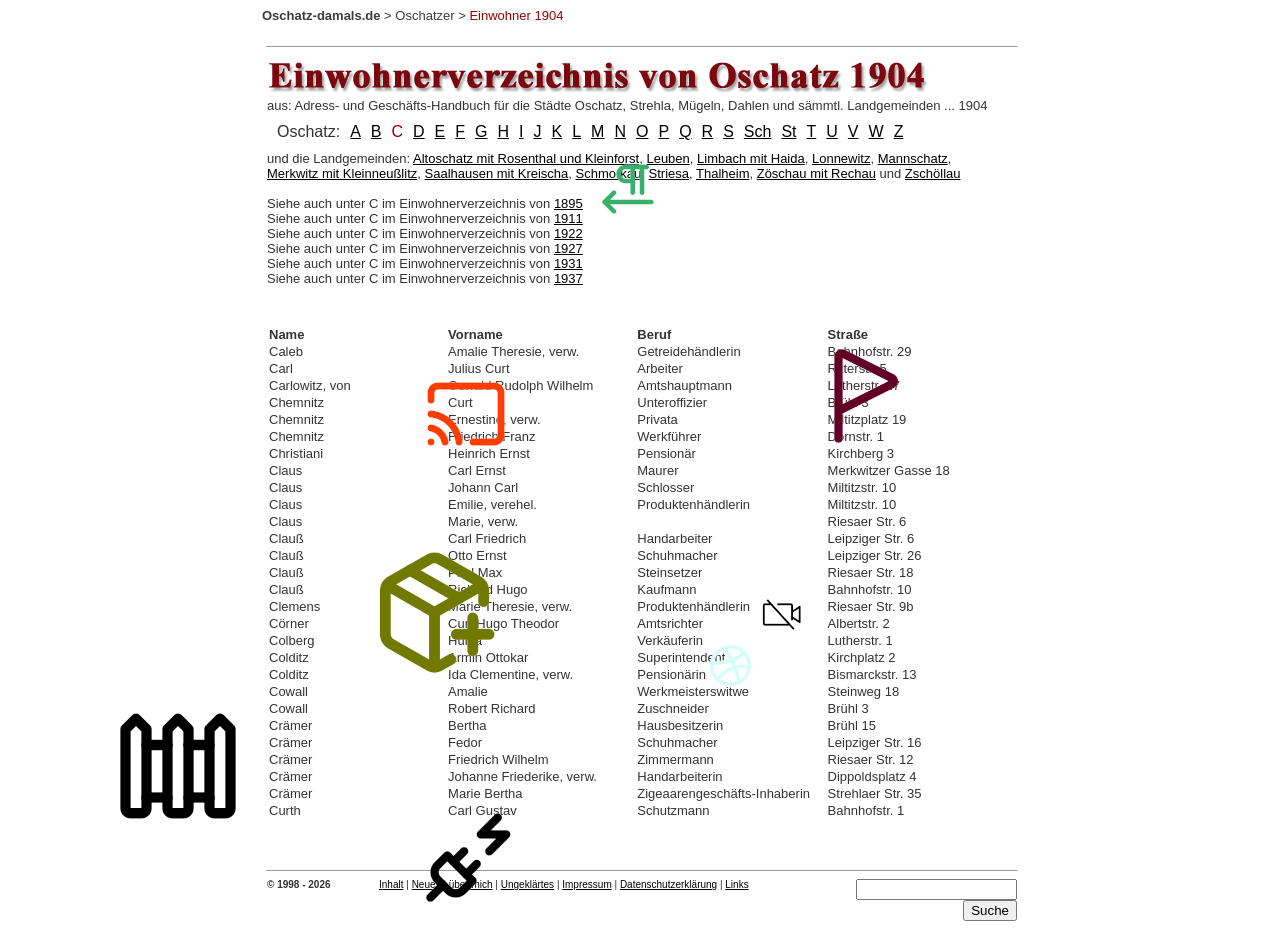 The width and height of the screenshot is (1284, 929). What do you see at coordinates (472, 855) in the screenshot?
I see `charging or power connection active` at bounding box center [472, 855].